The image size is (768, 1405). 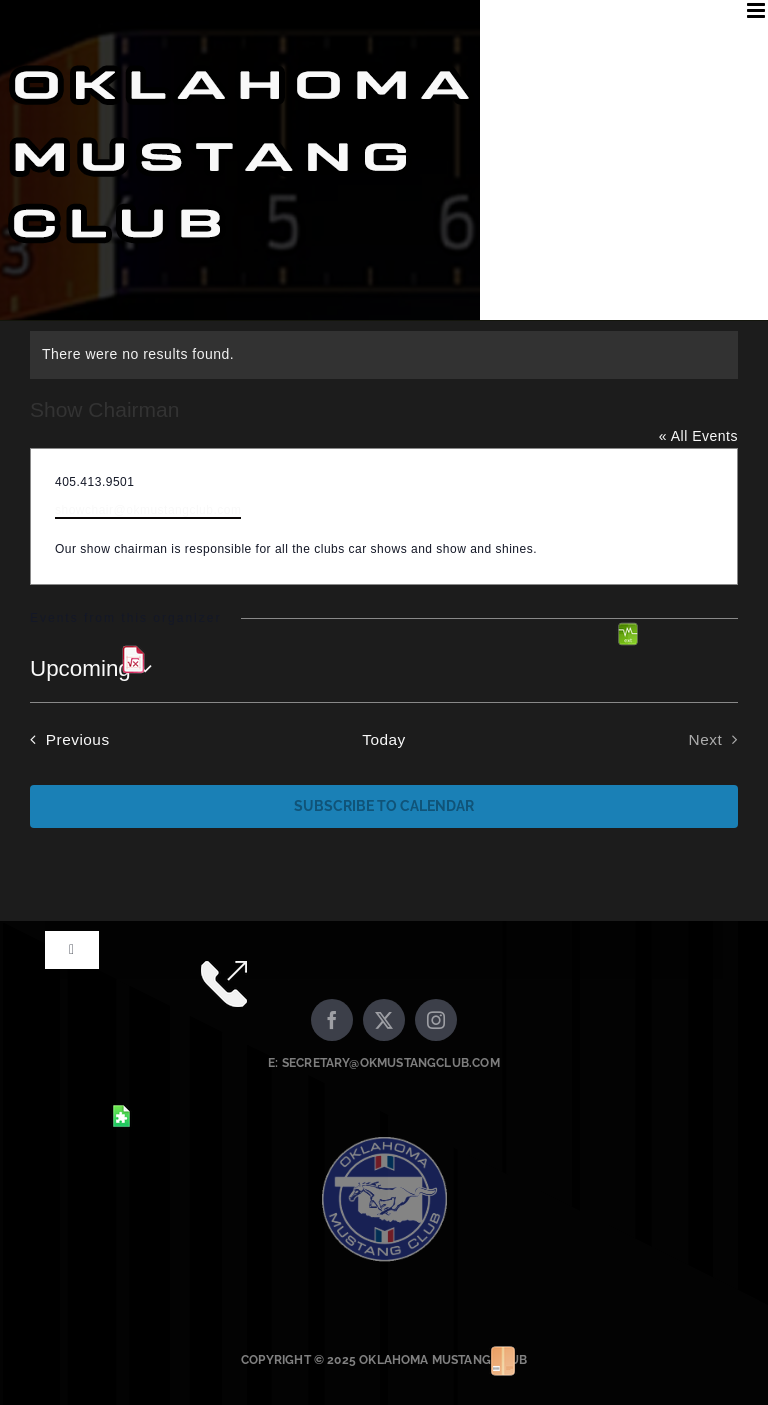 I want to click on a libreoffice math formula document file, so click(x=133, y=659).